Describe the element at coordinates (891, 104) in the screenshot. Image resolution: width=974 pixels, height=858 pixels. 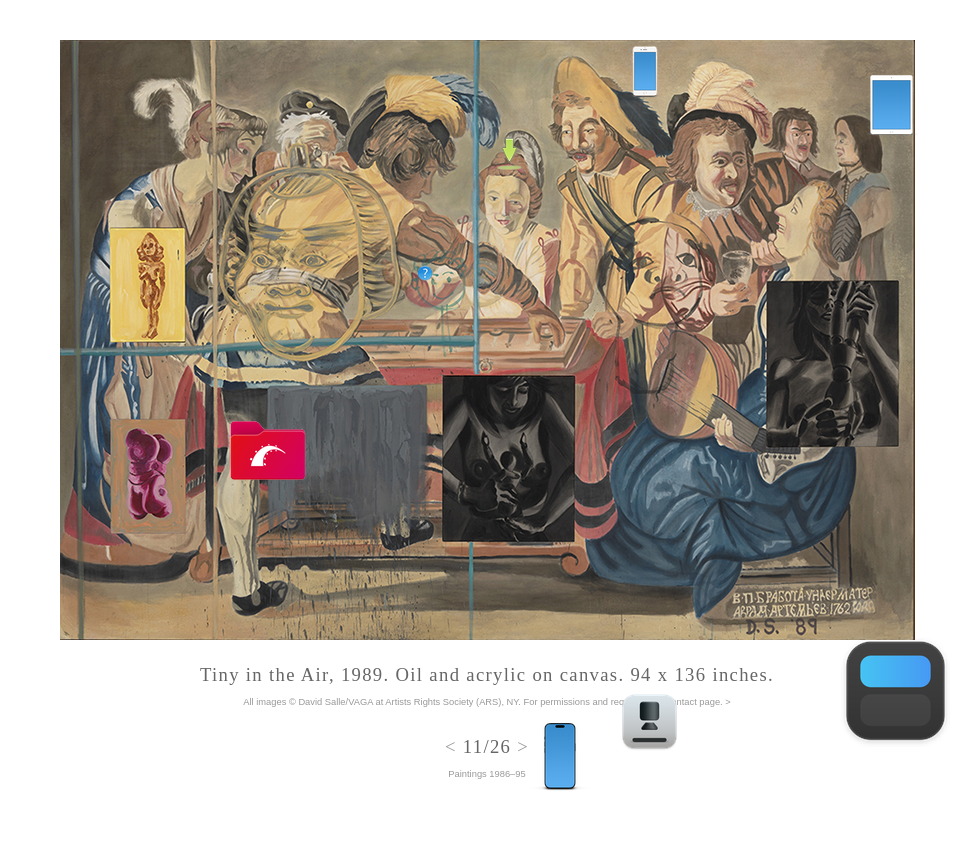
I see `connected ipad pro device` at that location.